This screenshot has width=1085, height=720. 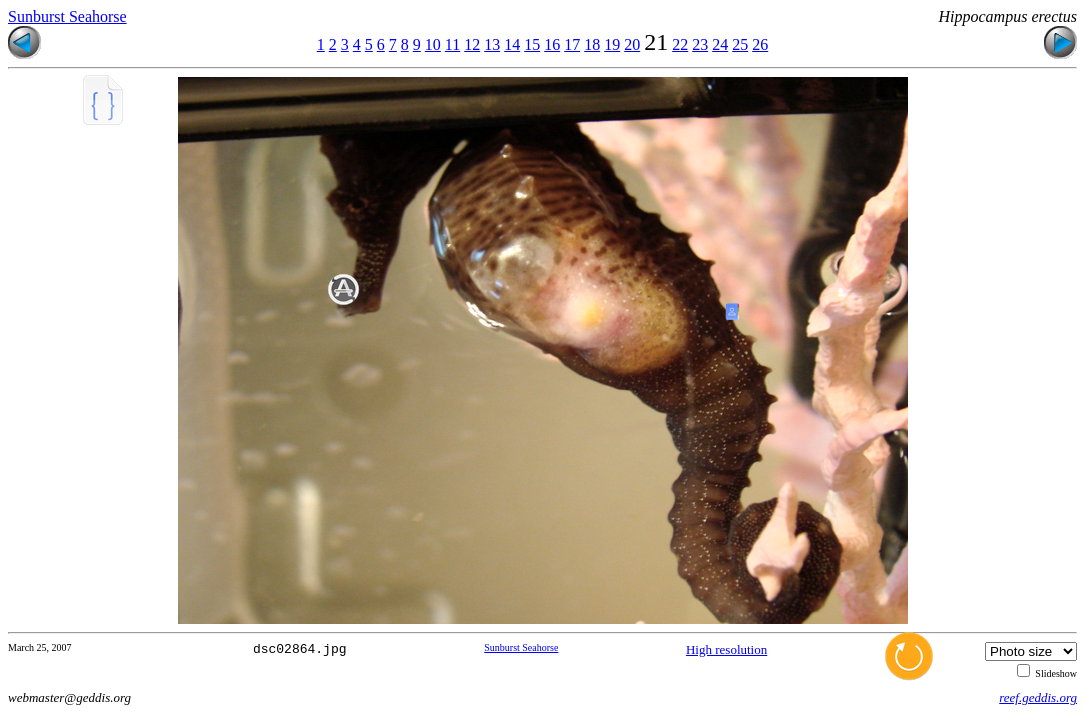 I want to click on open the contacts app, so click(x=732, y=311).